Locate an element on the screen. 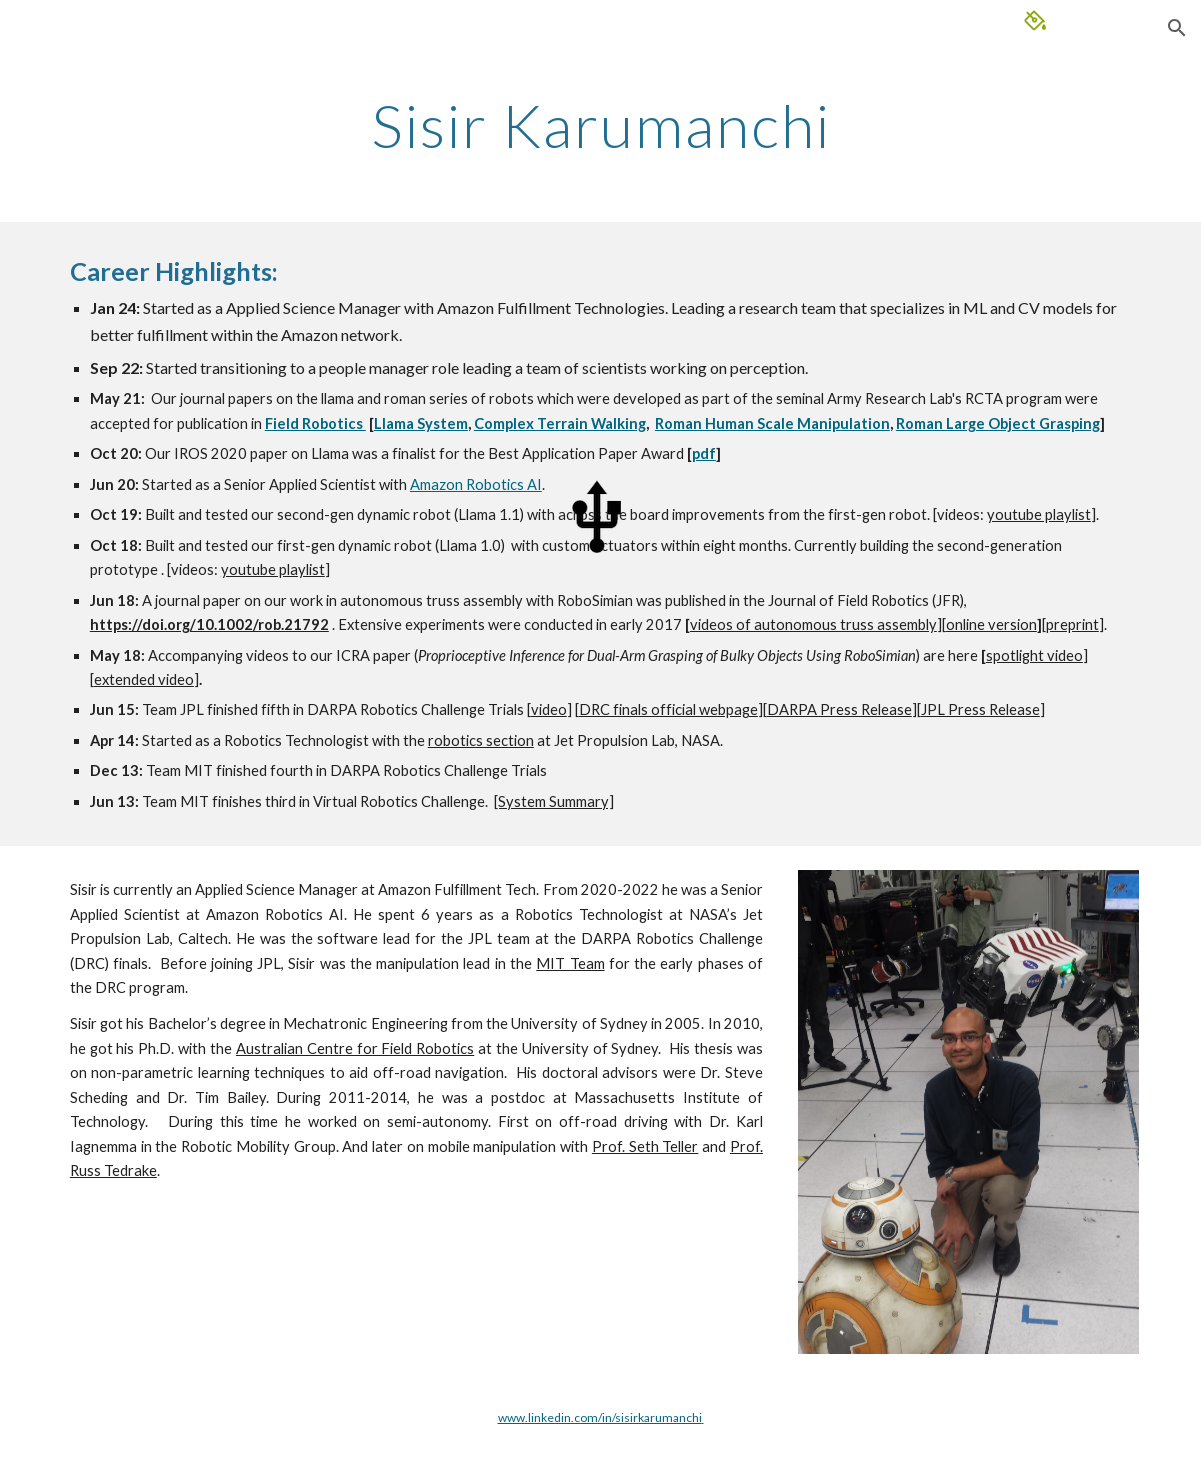  fill area with selected color is located at coordinates (1035, 21).